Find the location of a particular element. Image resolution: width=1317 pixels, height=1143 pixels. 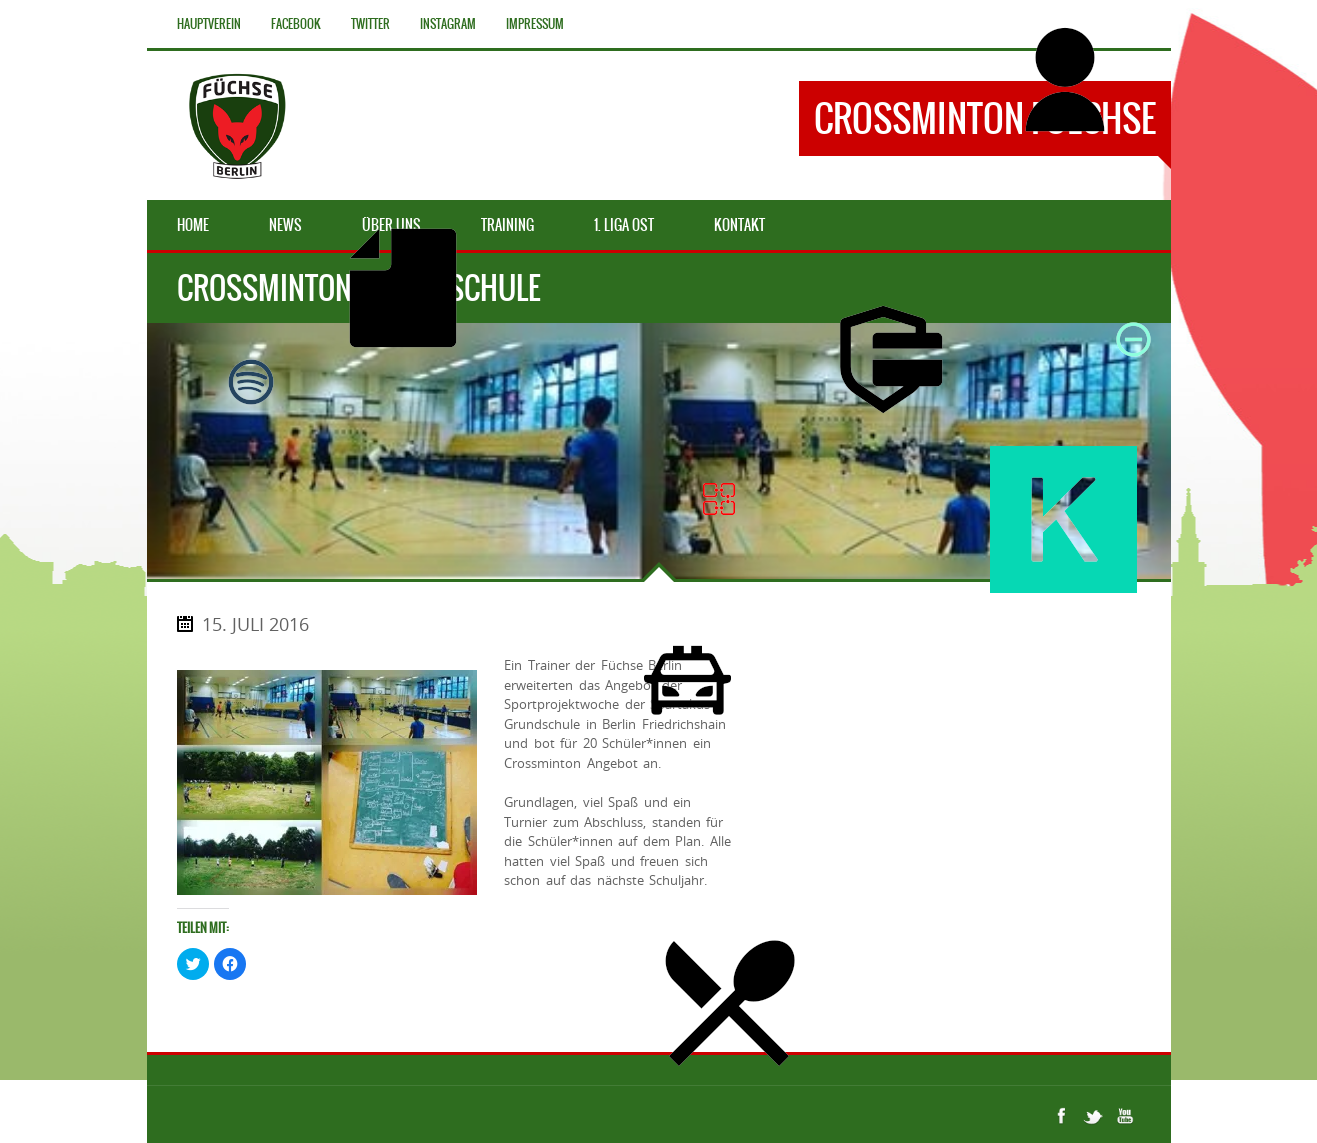

find nearby restaurants is located at coordinates (729, 999).